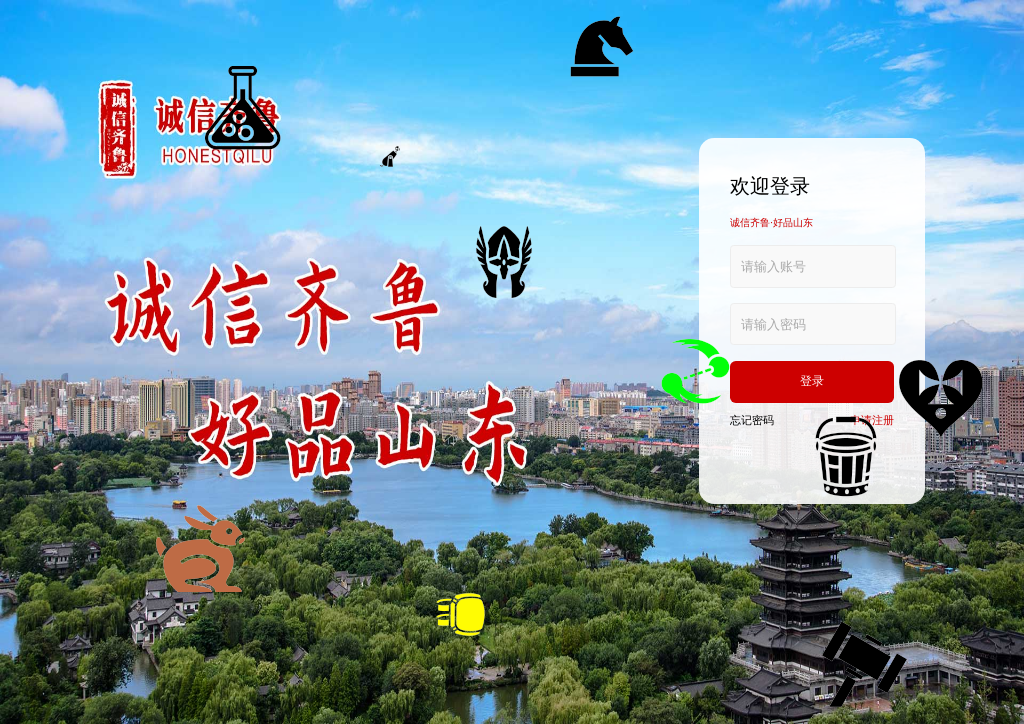 The width and height of the screenshot is (1024, 724). I want to click on indicates royal or noble romance storyline, so click(941, 399).